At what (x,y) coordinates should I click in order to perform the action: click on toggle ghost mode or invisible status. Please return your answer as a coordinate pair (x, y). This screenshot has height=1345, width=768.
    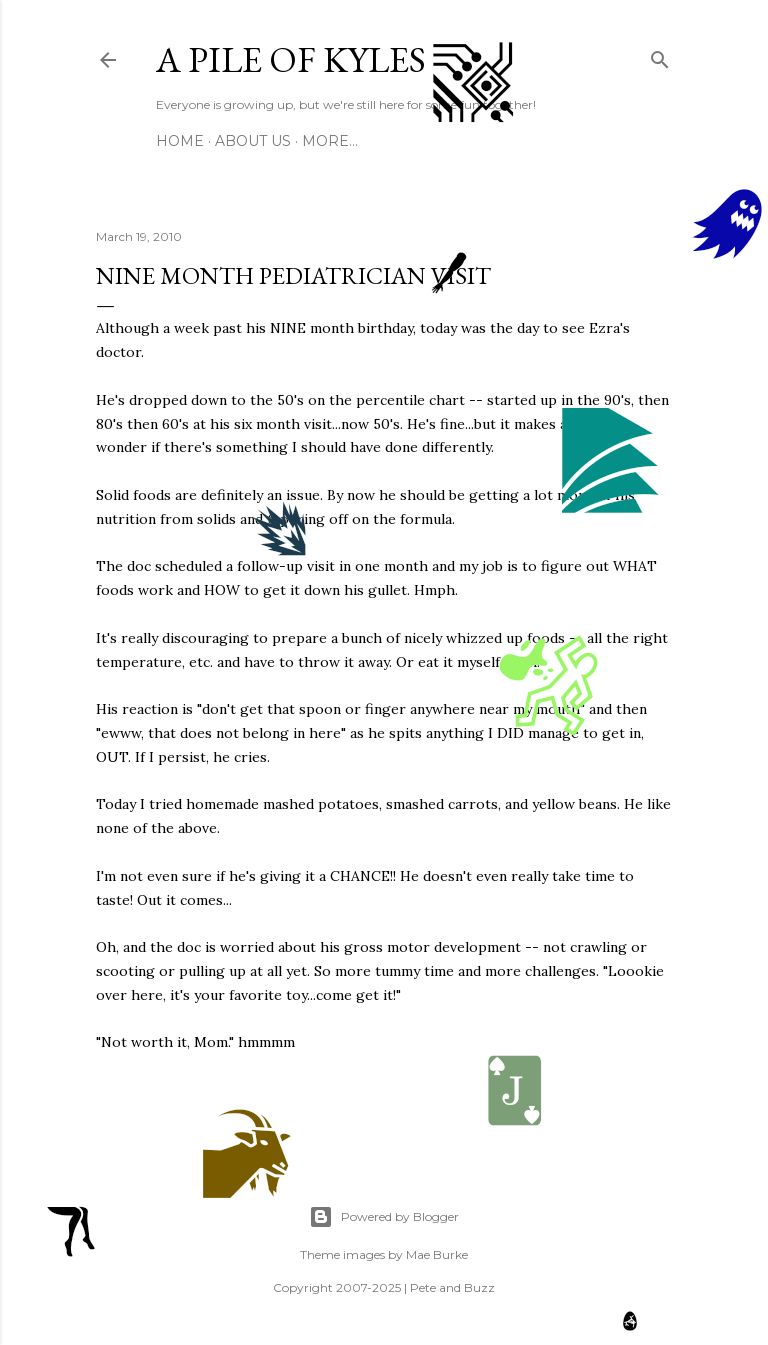
    Looking at the image, I should click on (727, 224).